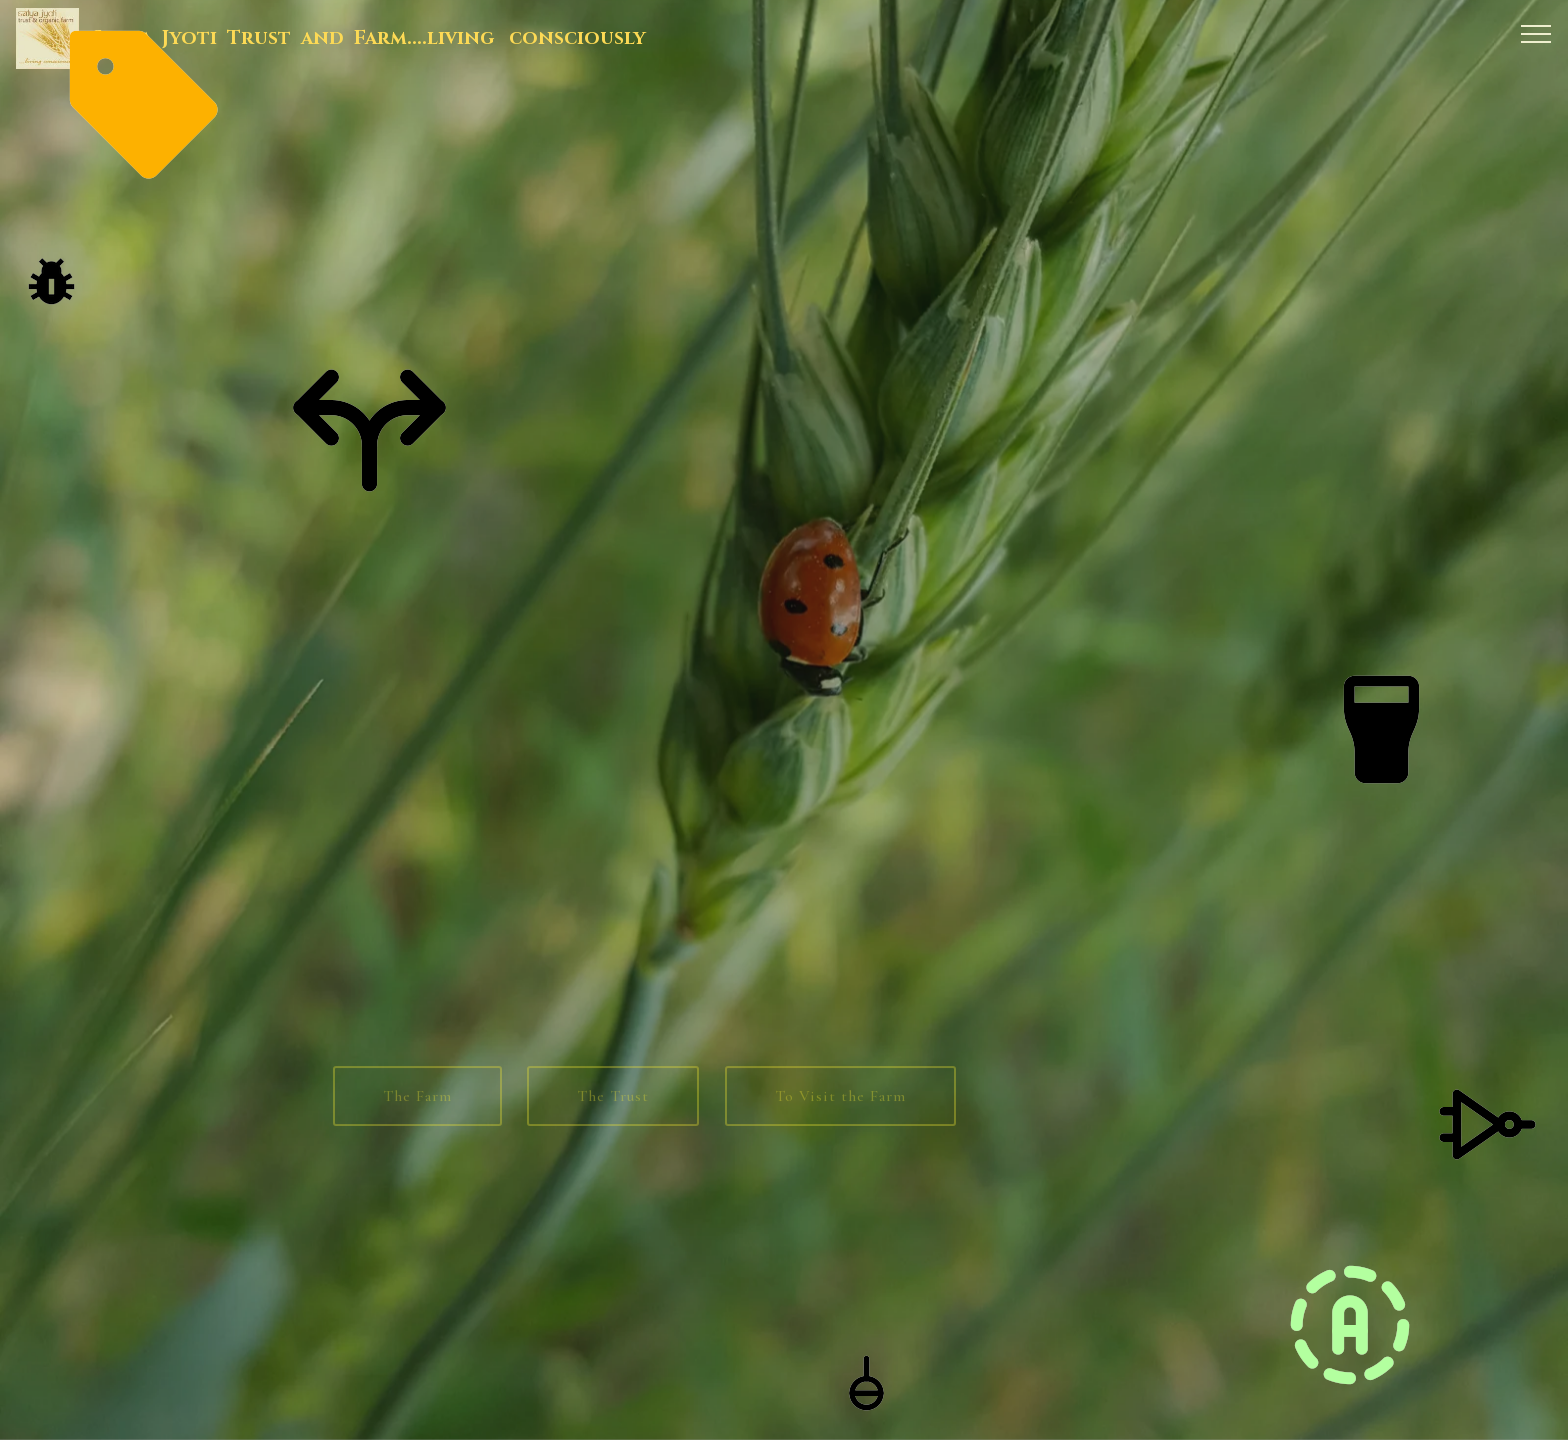 The width and height of the screenshot is (1568, 1440). Describe the element at coordinates (1350, 1325) in the screenshot. I see `indicates a draft or pending annotation` at that location.